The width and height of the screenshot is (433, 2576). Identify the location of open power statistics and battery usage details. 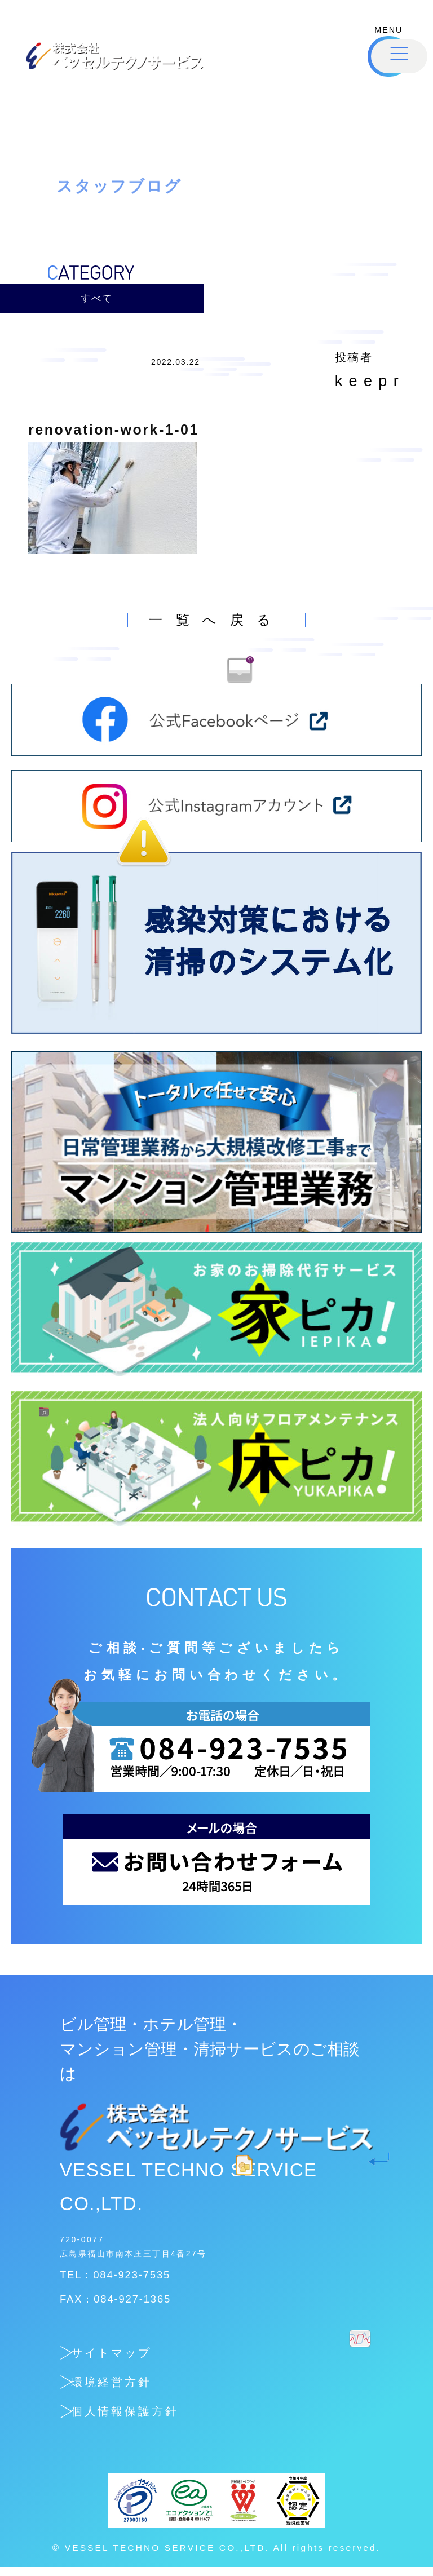
(360, 2338).